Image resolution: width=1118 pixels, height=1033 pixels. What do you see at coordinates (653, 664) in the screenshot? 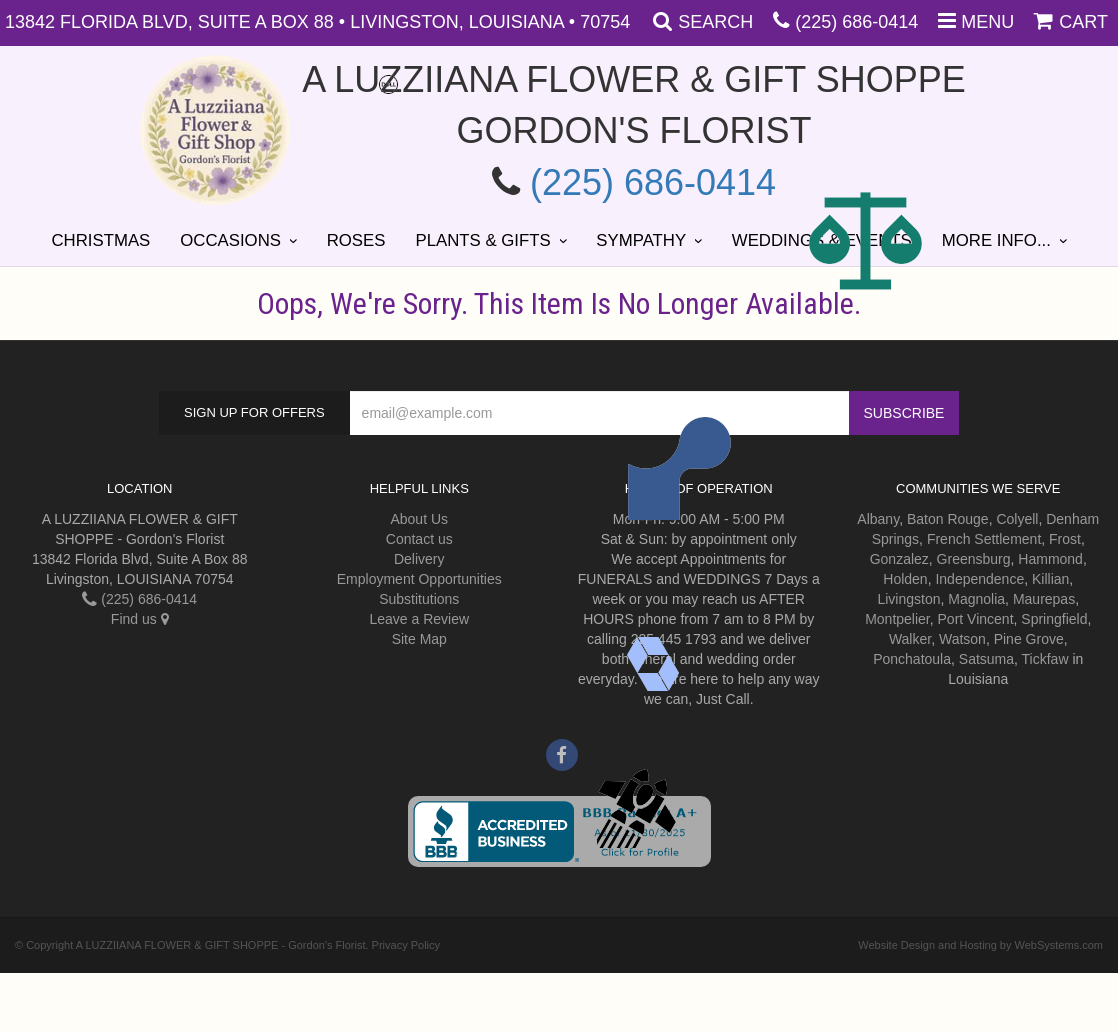
I see `hibernate framework logo` at bounding box center [653, 664].